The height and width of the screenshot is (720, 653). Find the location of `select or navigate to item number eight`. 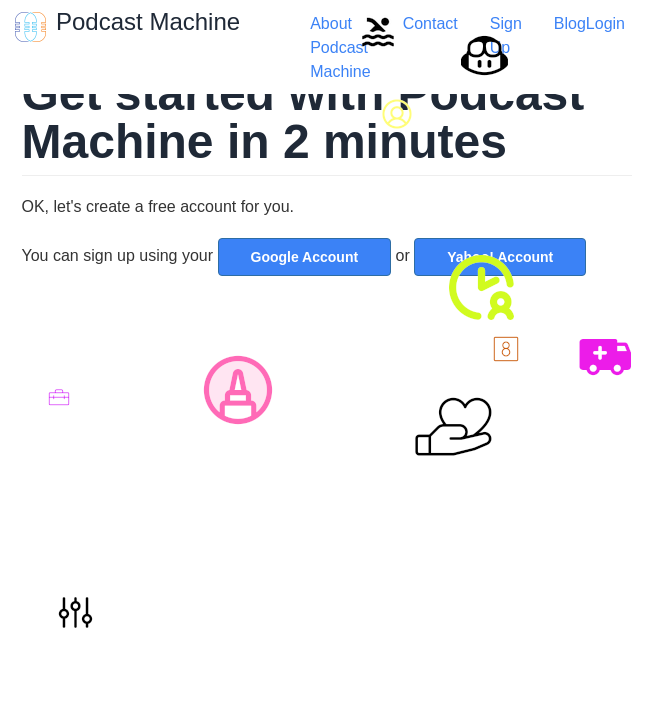

select or navigate to item number eight is located at coordinates (506, 349).